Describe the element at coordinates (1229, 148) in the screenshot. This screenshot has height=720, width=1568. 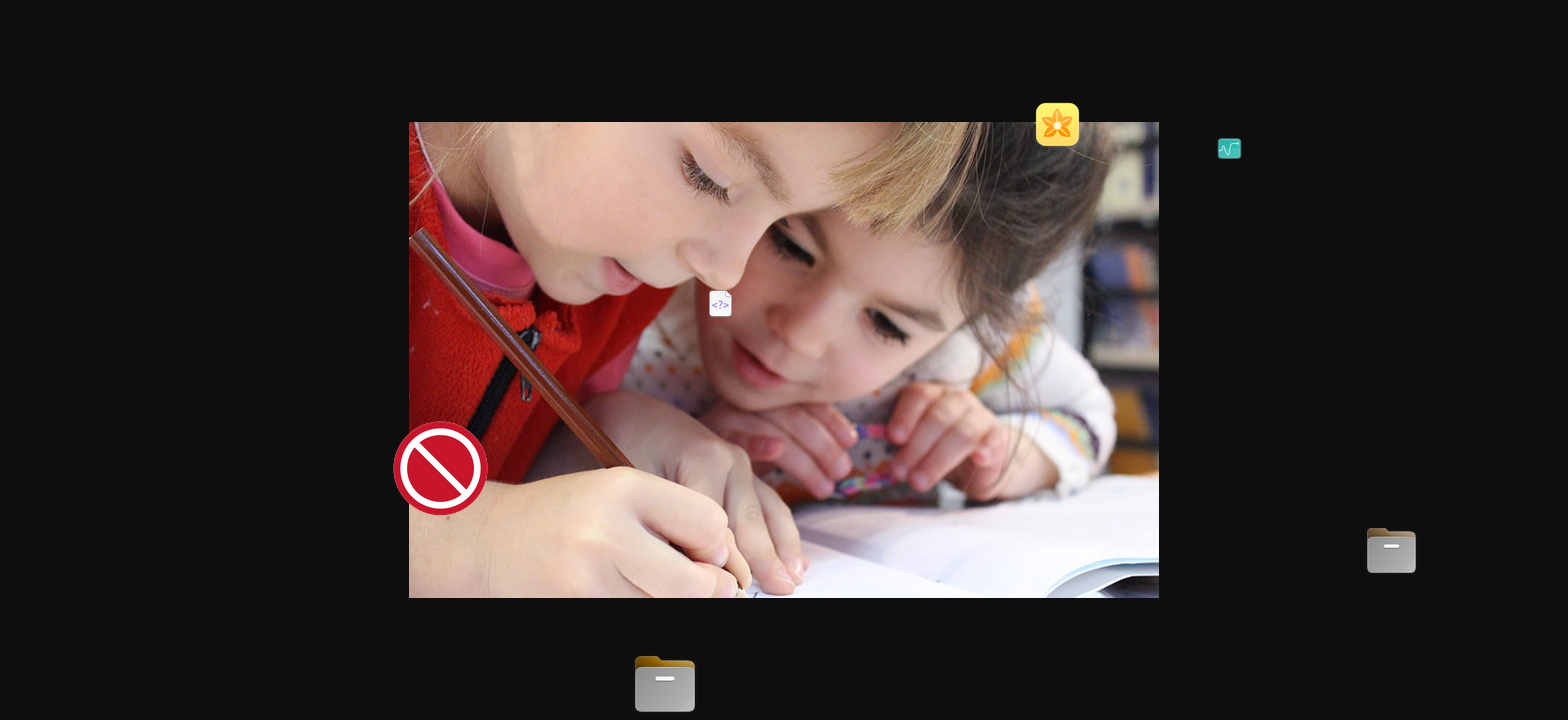
I see `open system resource usage monitor` at that location.